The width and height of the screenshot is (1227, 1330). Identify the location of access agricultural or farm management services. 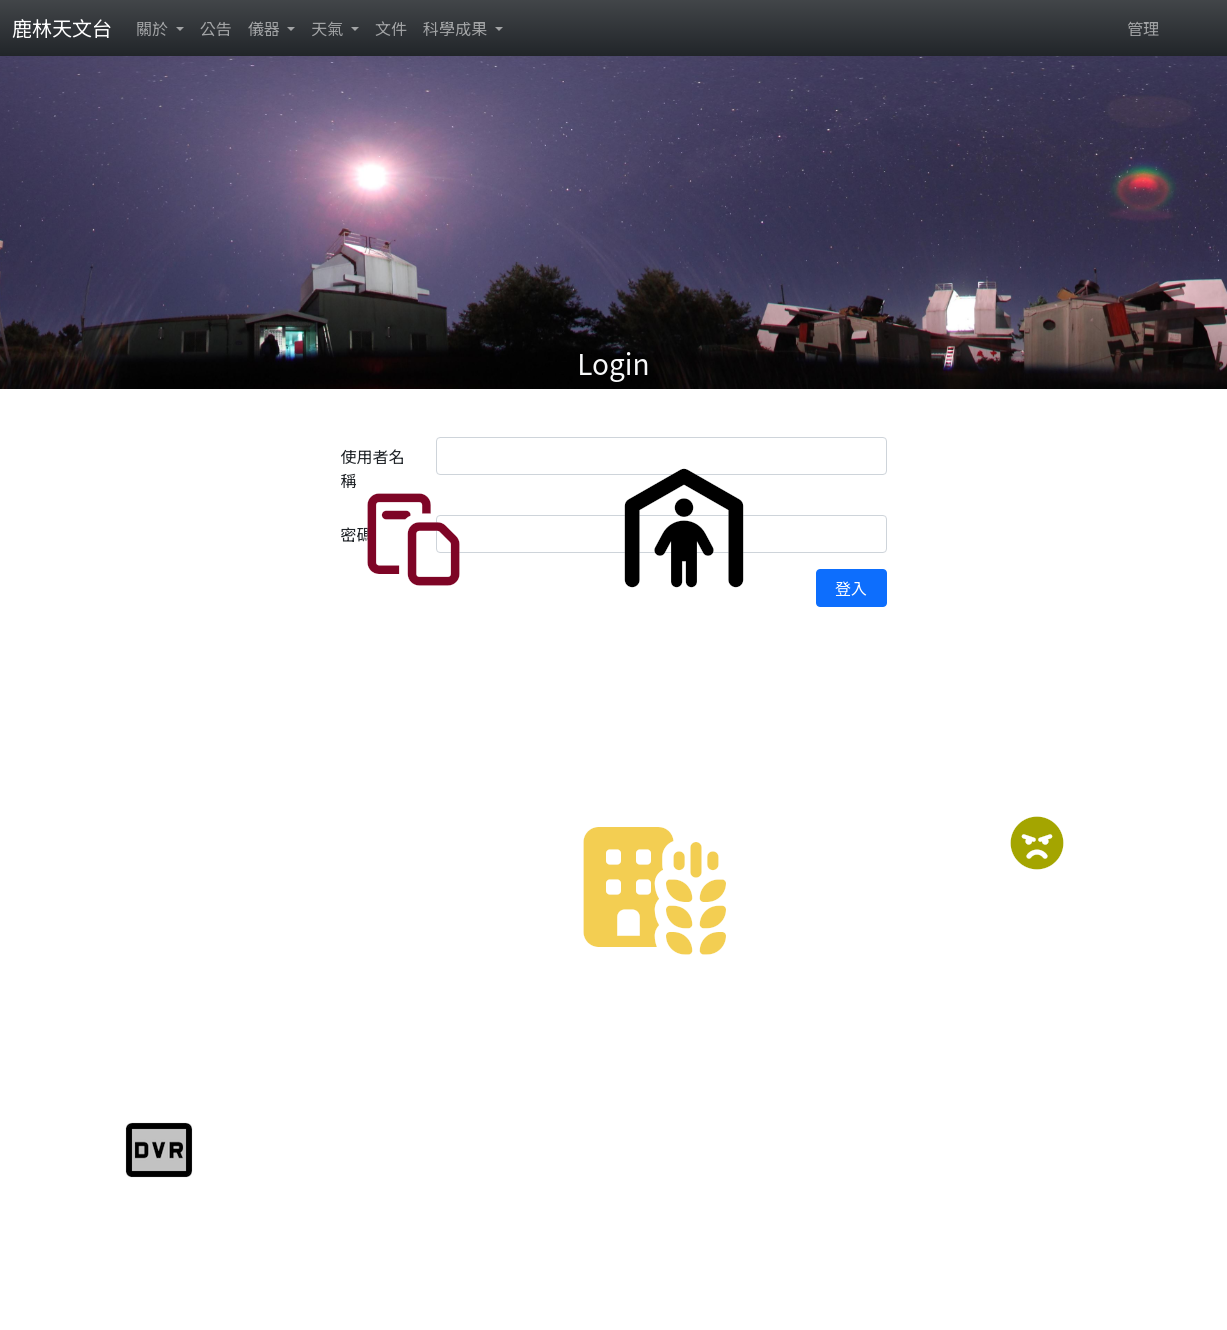
(651, 887).